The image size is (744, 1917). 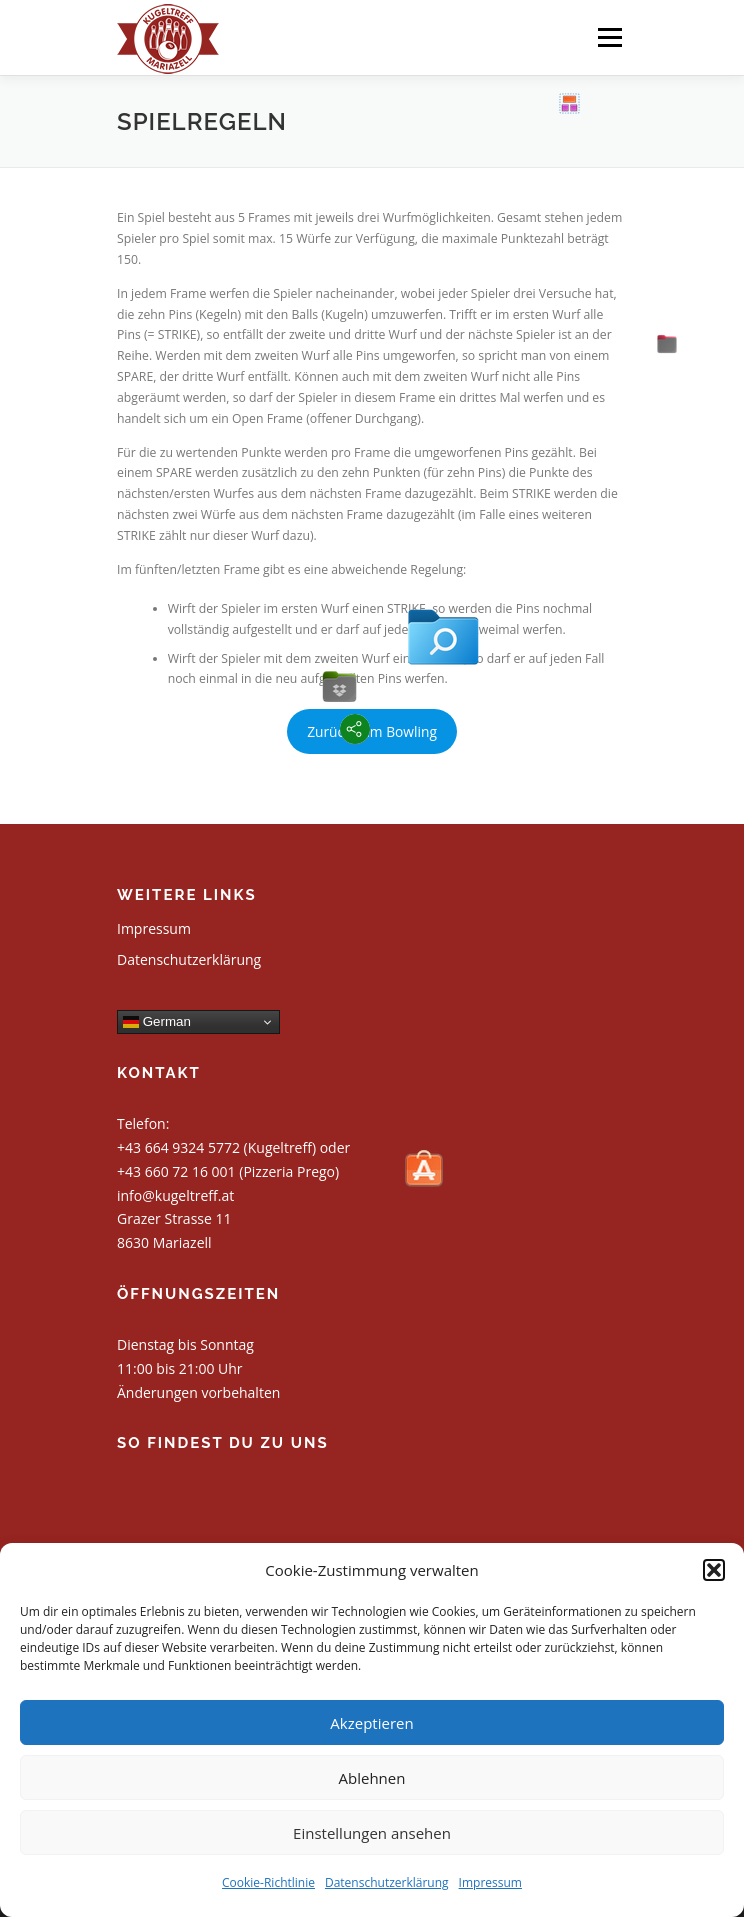 What do you see at coordinates (355, 729) in the screenshot?
I see `indicates a shared file or folder` at bounding box center [355, 729].